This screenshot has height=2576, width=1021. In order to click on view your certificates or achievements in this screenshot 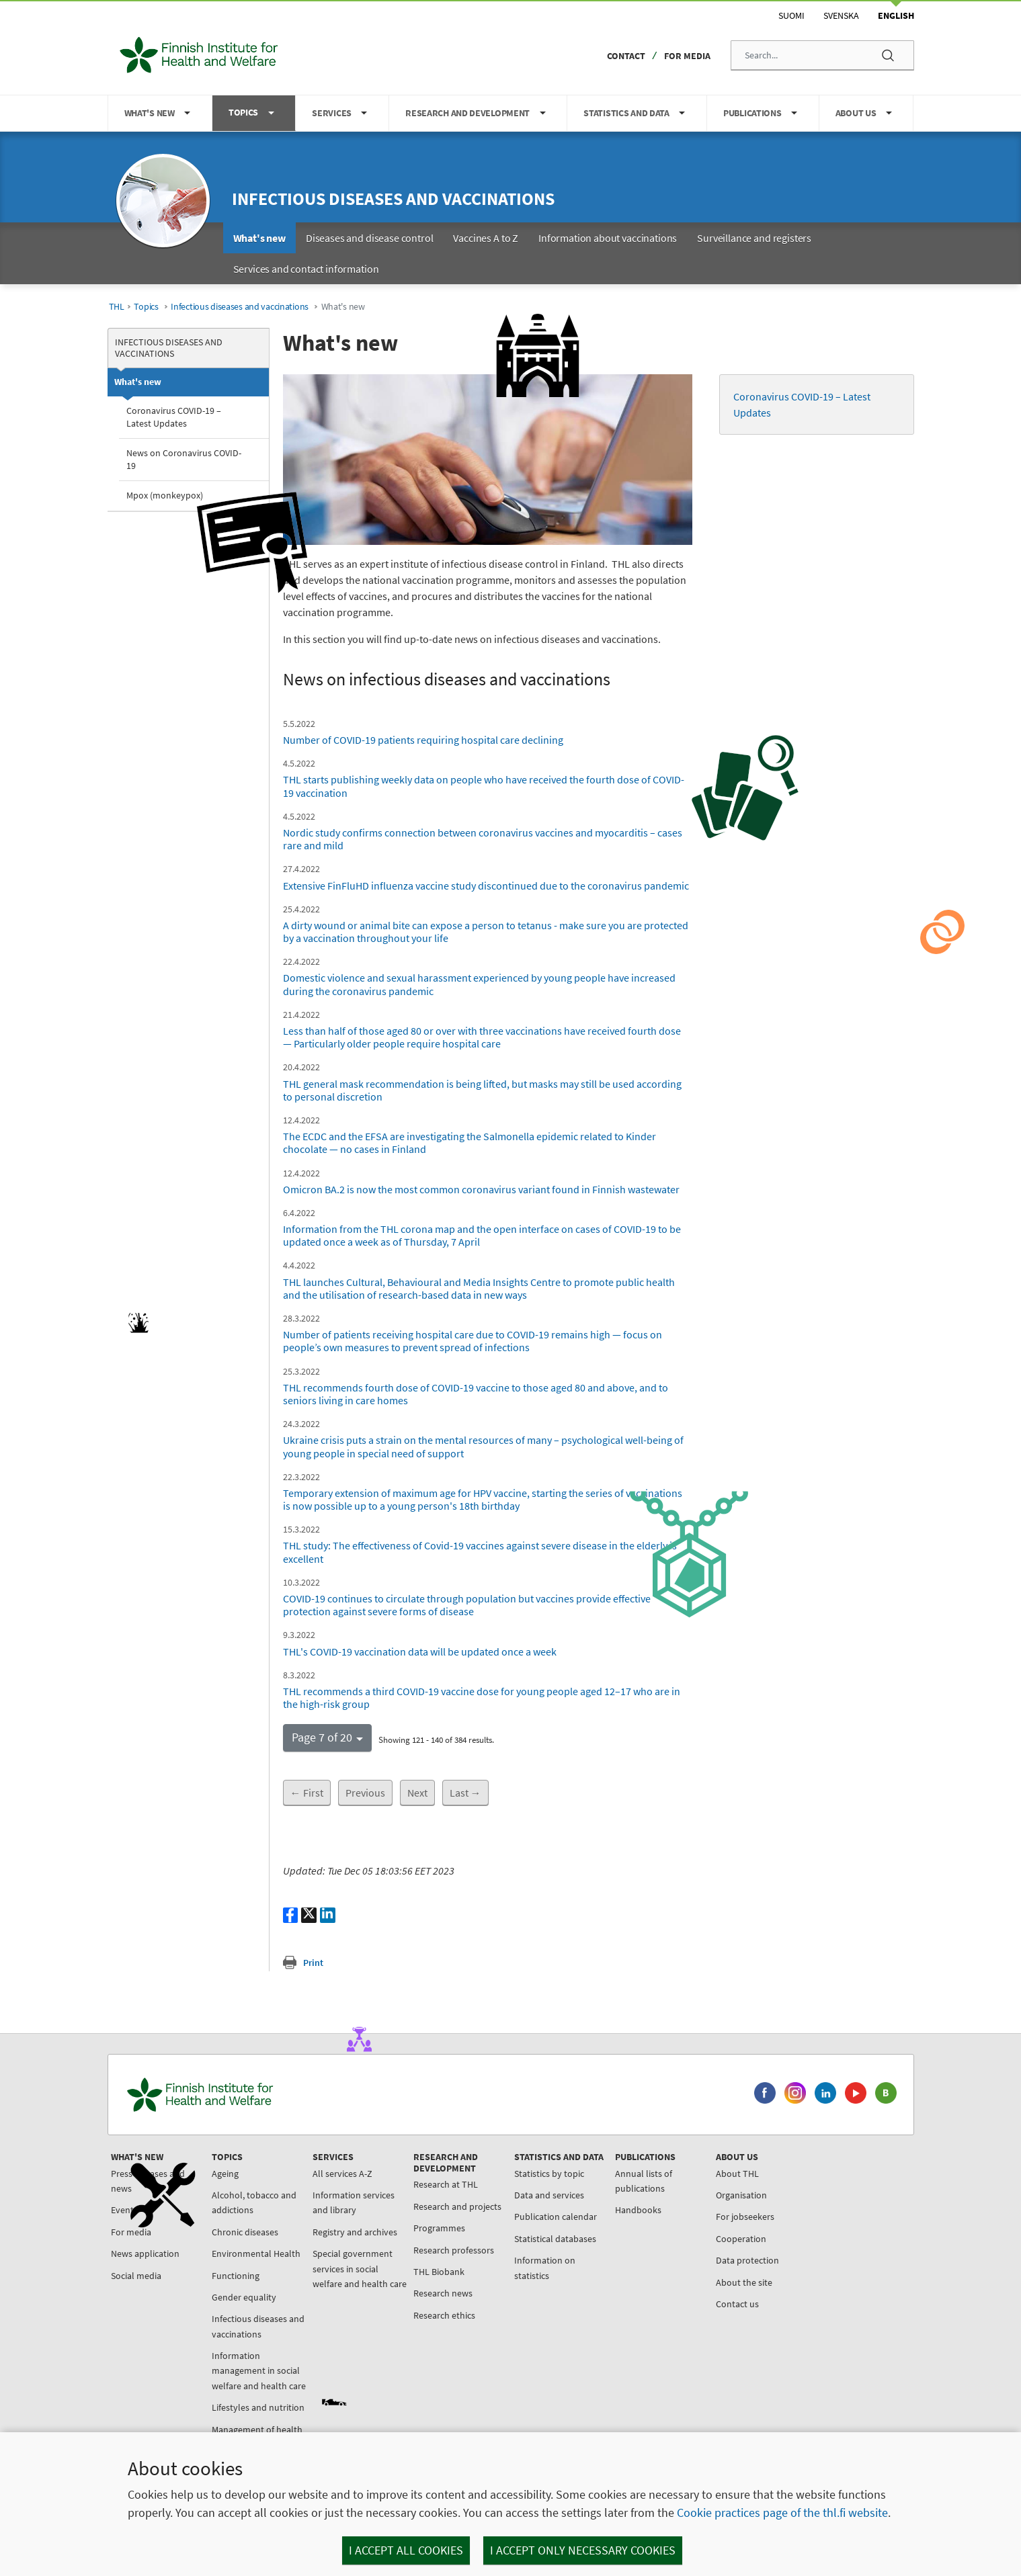, I will do `click(252, 537)`.